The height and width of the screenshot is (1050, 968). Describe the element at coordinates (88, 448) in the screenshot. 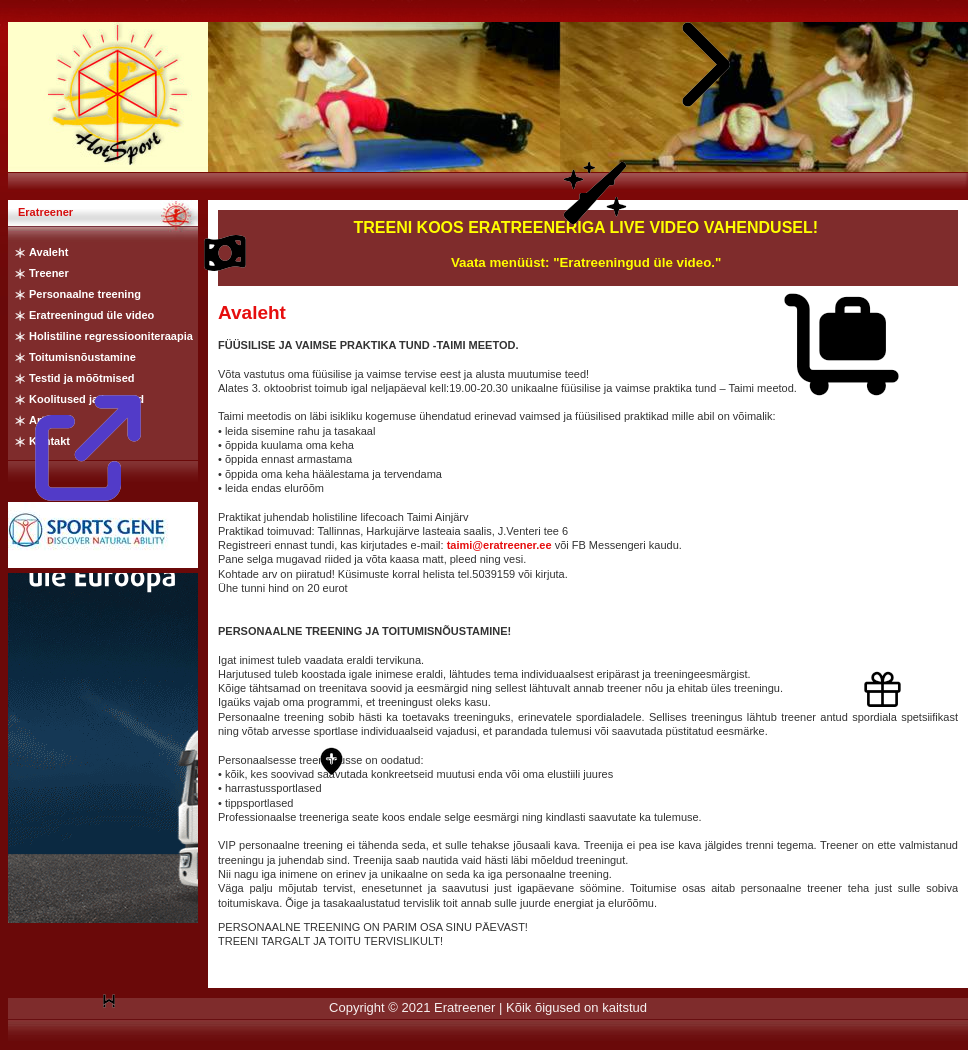

I see `open link in a new tab or window` at that location.